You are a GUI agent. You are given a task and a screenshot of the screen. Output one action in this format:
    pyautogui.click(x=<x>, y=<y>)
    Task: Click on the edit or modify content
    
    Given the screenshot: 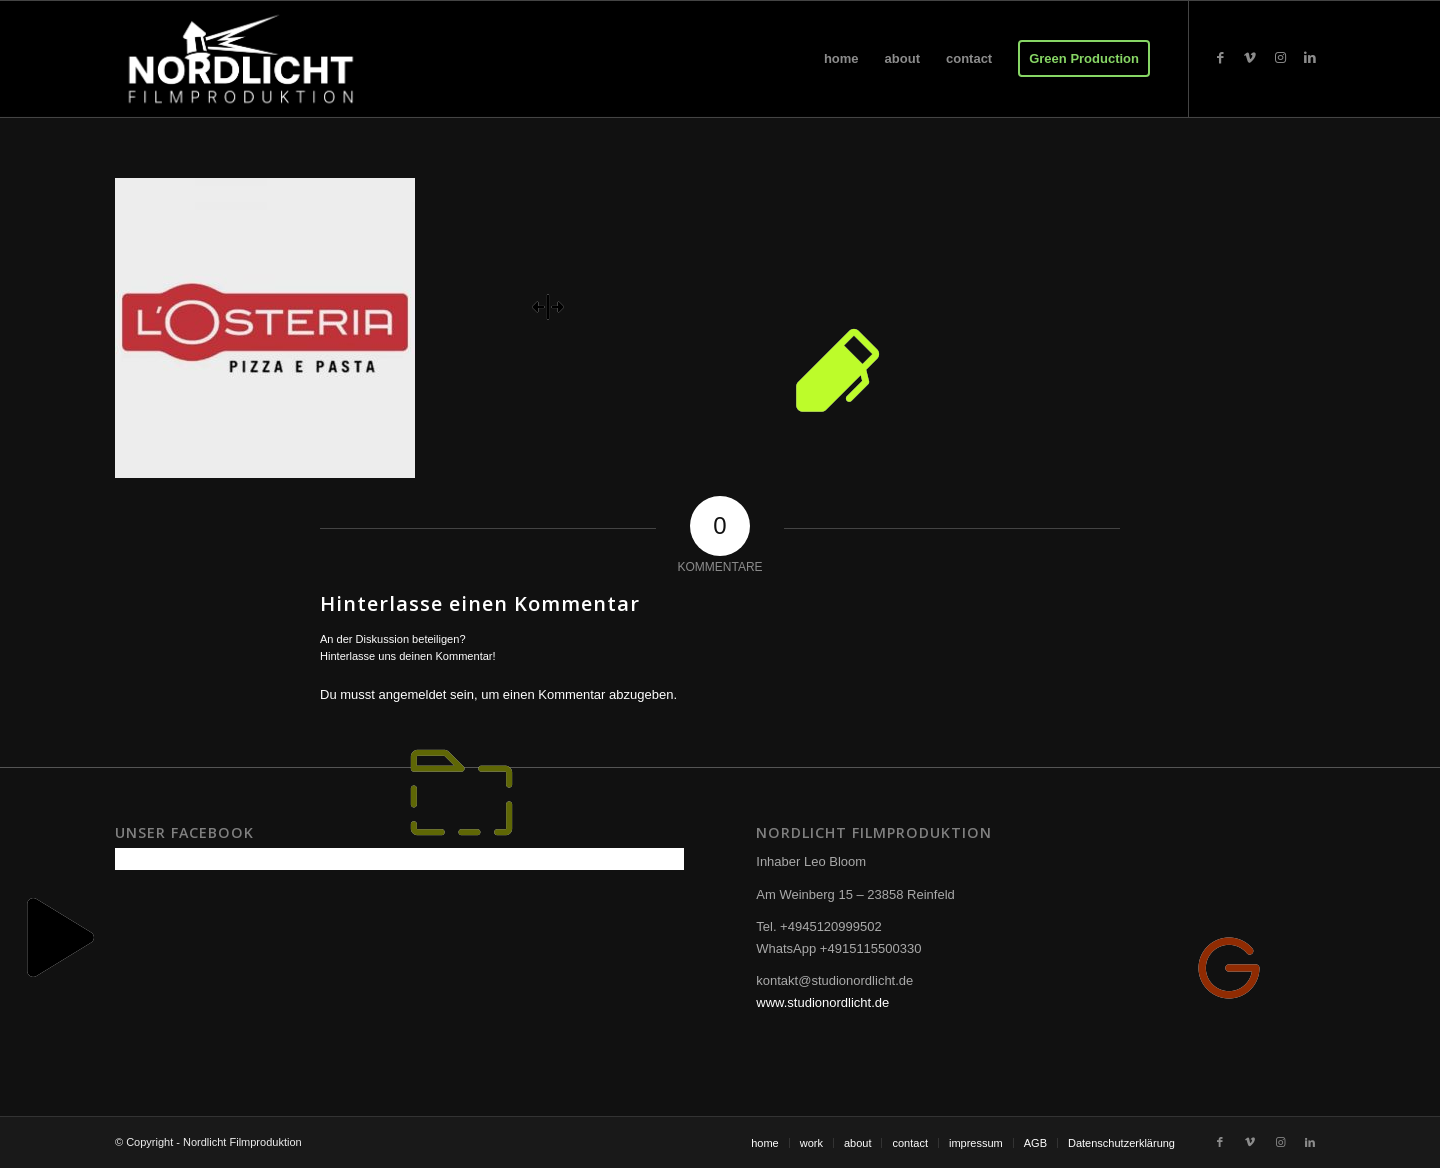 What is the action you would take?
    pyautogui.click(x=836, y=372)
    